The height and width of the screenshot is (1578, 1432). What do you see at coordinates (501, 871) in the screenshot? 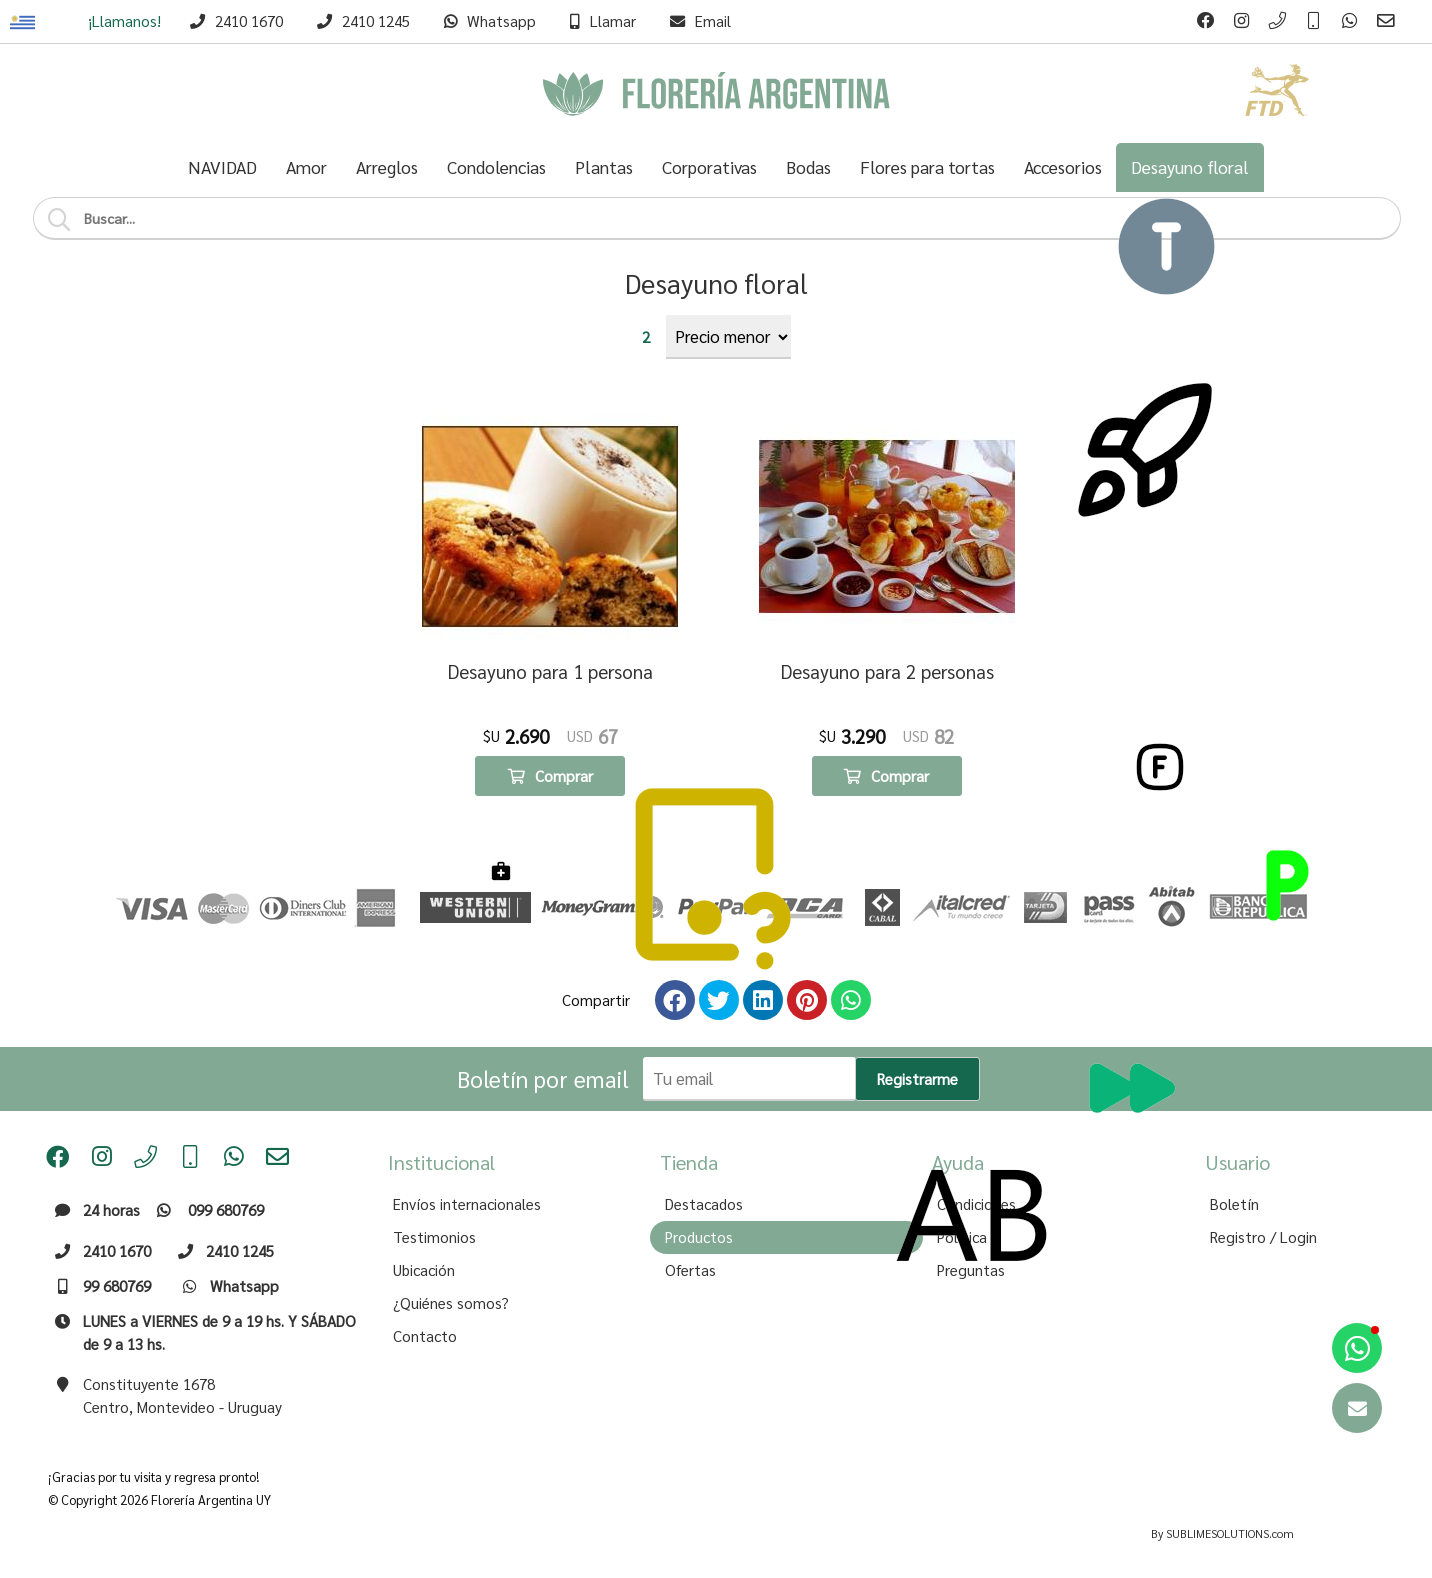
I see `access medical or health services` at bounding box center [501, 871].